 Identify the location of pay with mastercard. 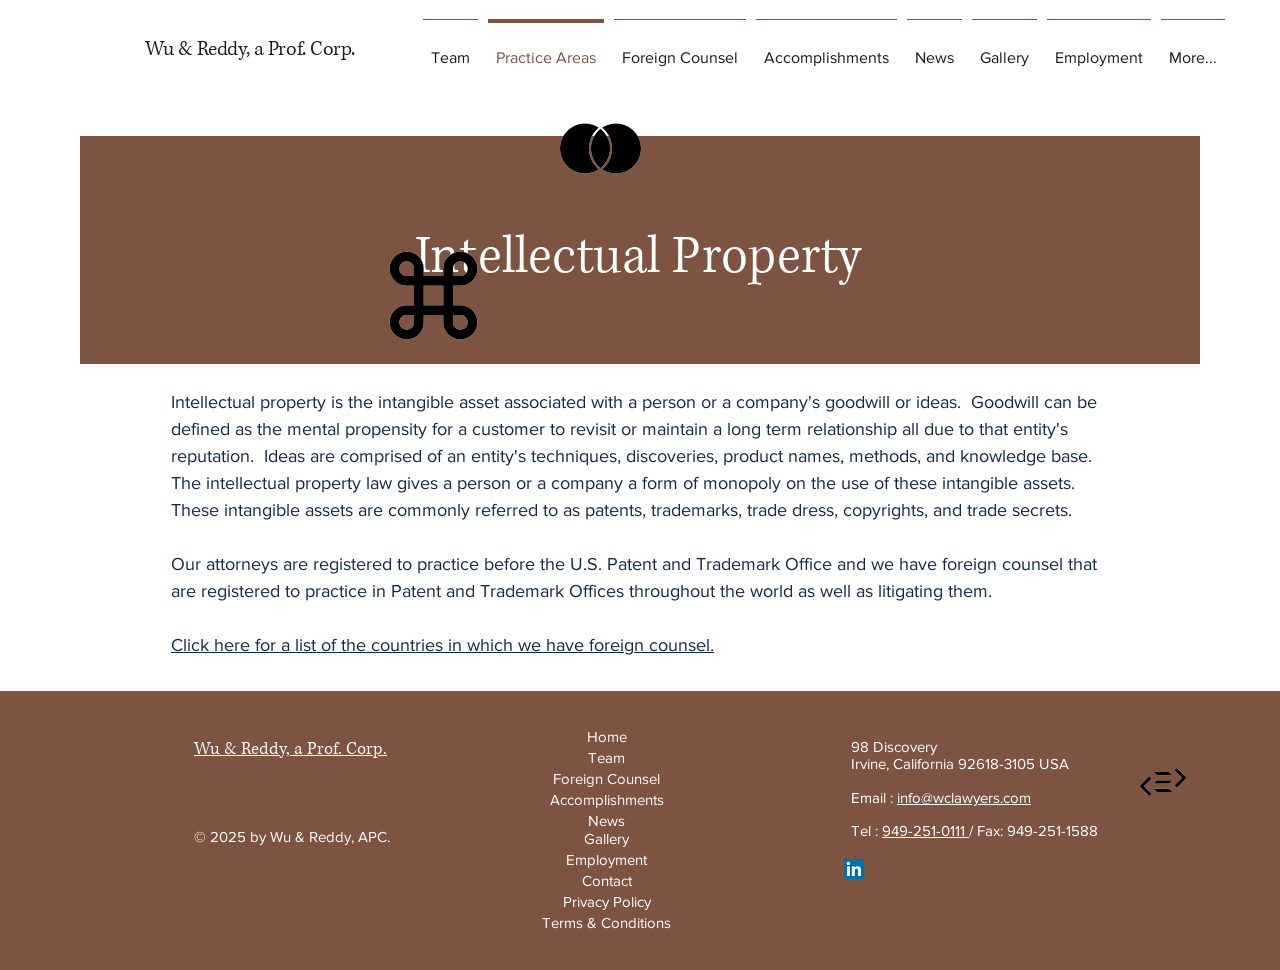
(600, 148).